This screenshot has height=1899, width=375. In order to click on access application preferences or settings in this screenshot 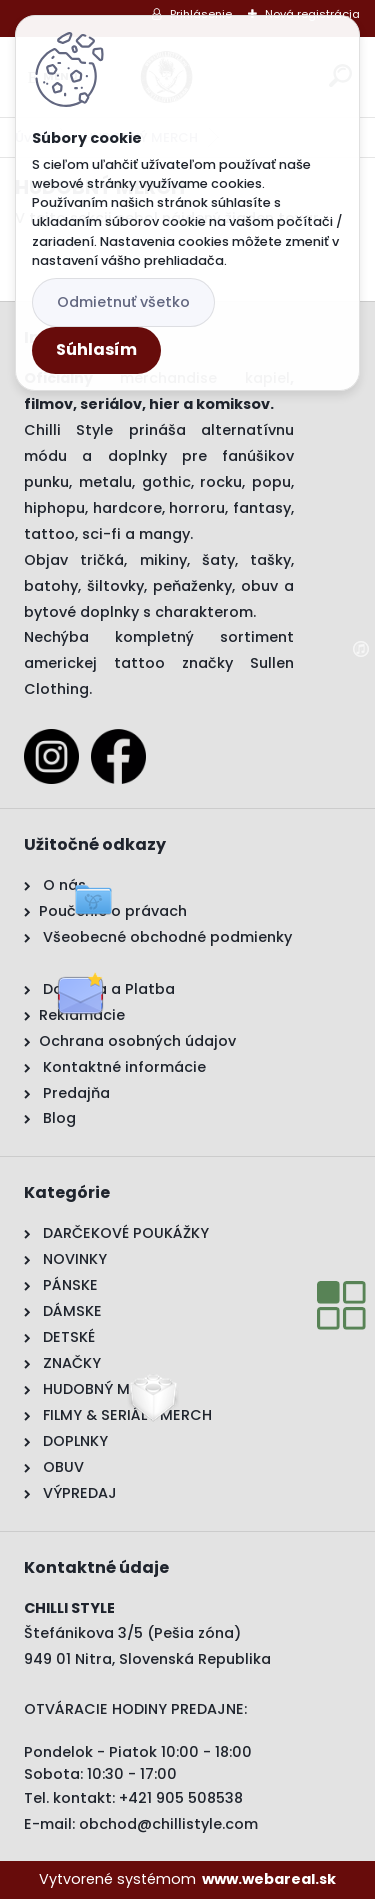, I will do `click(343, 1307)`.